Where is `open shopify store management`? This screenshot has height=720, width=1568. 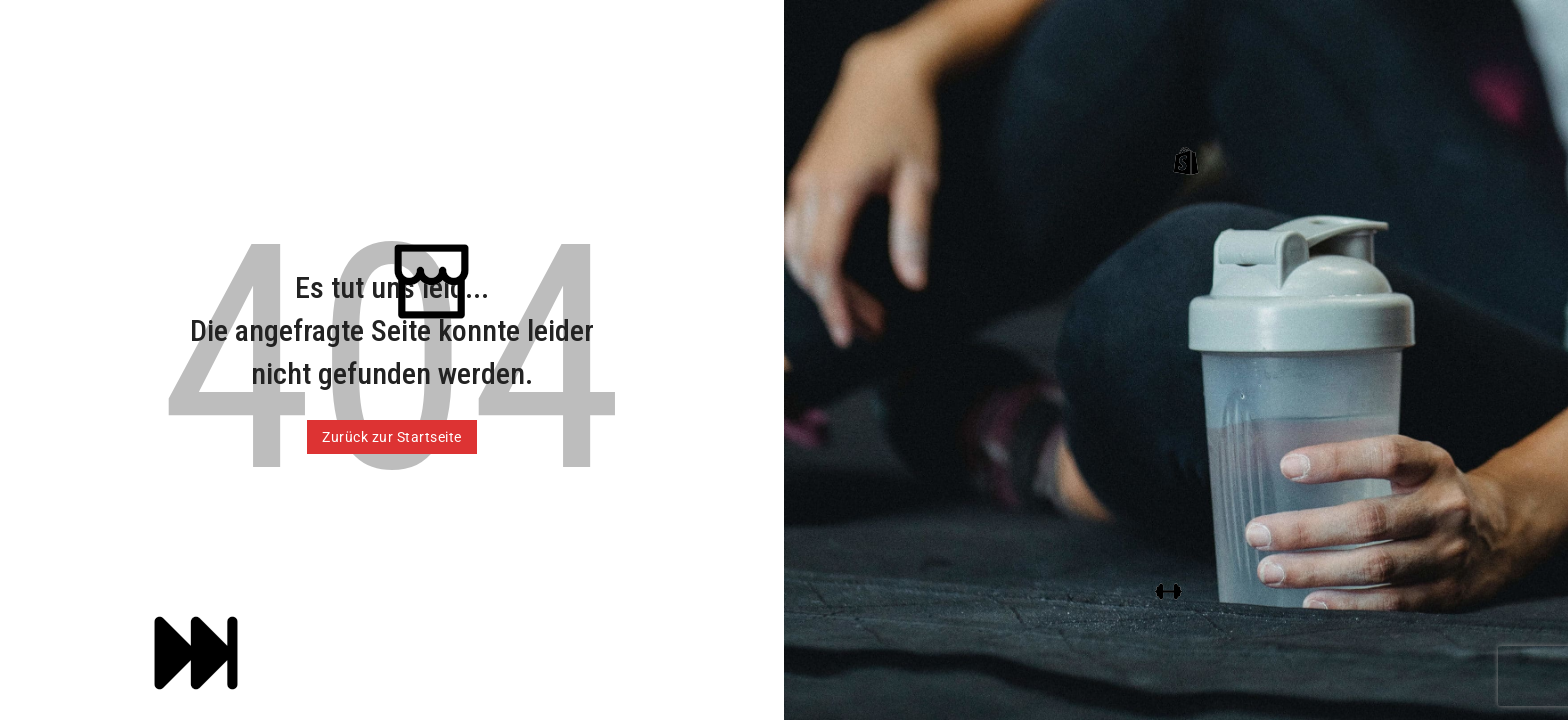
open shopify store management is located at coordinates (1186, 161).